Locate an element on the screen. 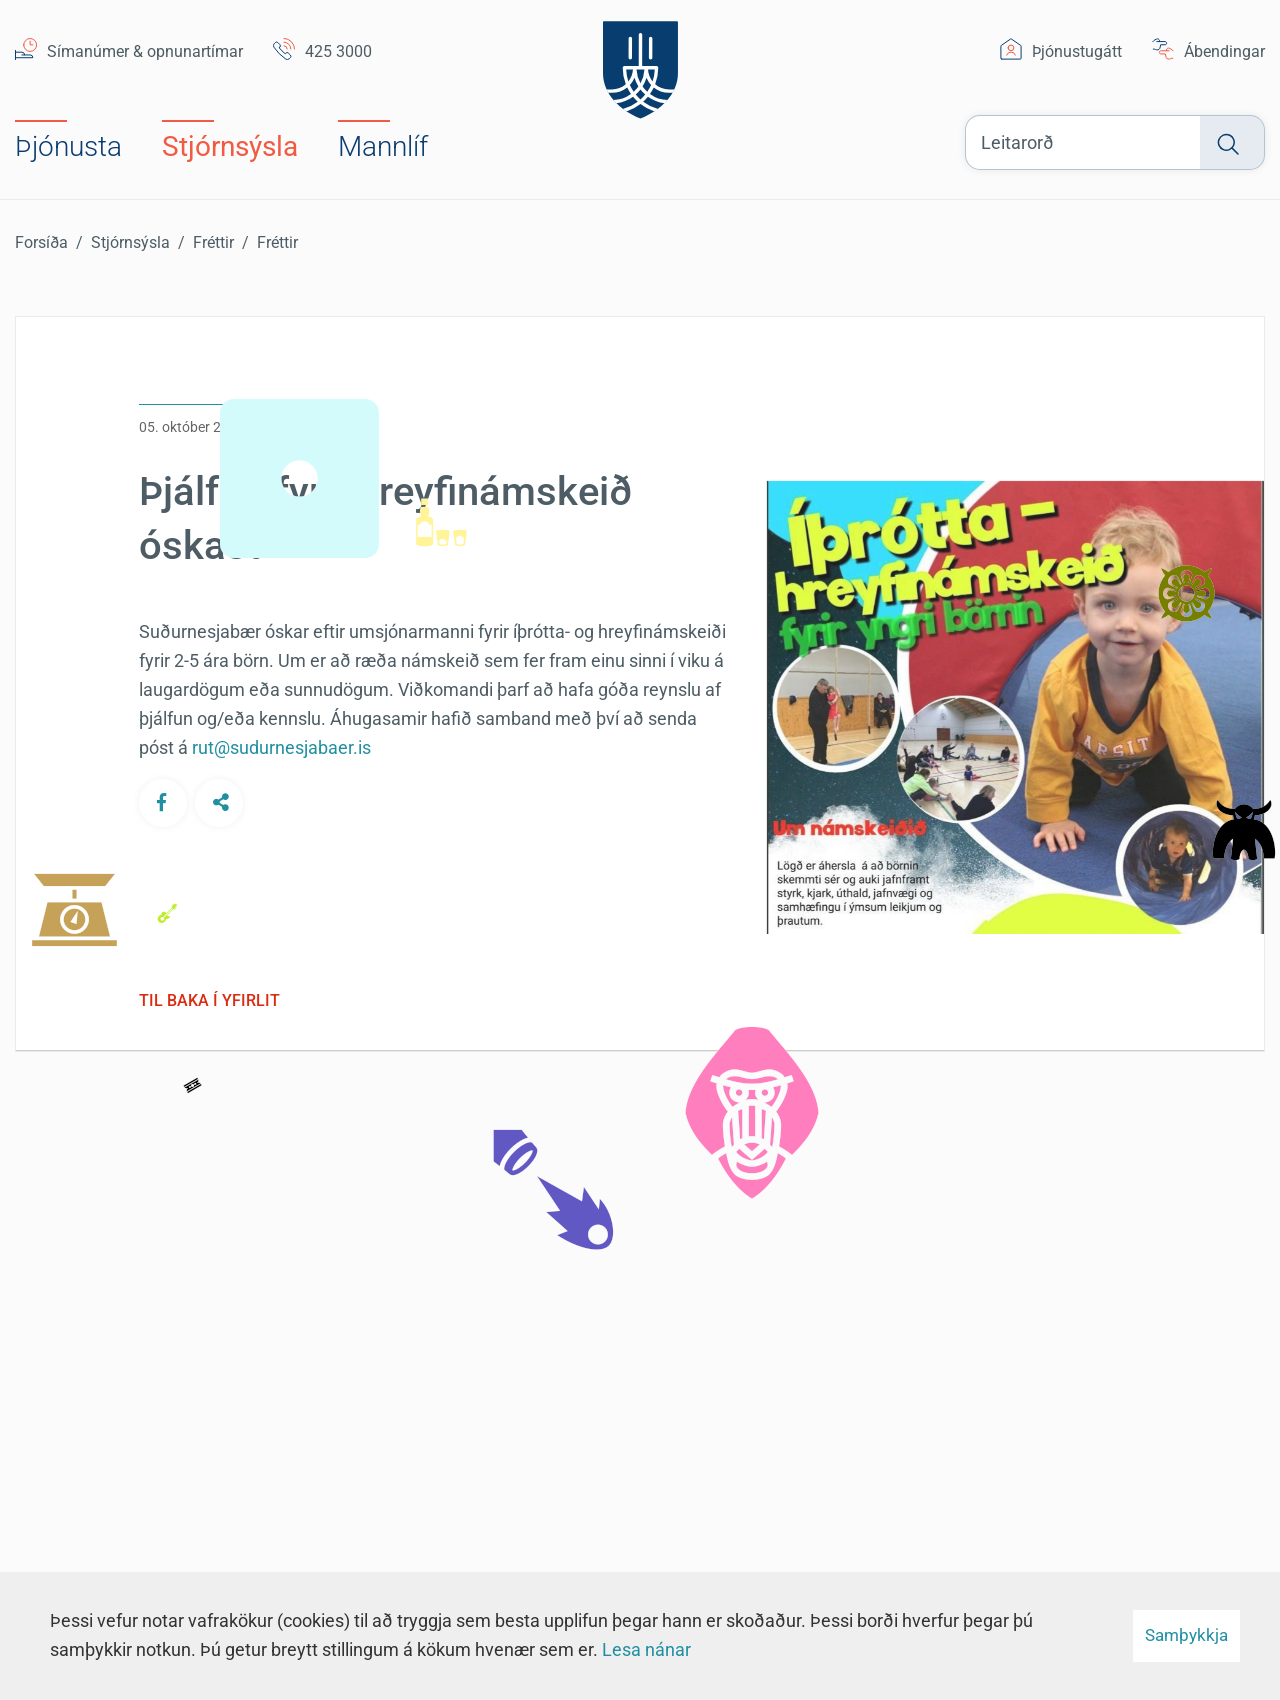 This screenshot has height=1700, width=1280. decorative floral game emblem or badge is located at coordinates (1186, 593).